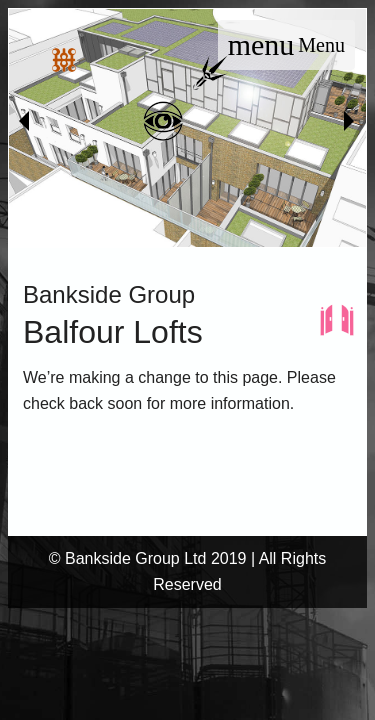 The image size is (375, 720). Describe the element at coordinates (64, 60) in the screenshot. I see `access network or connection settings` at that location.